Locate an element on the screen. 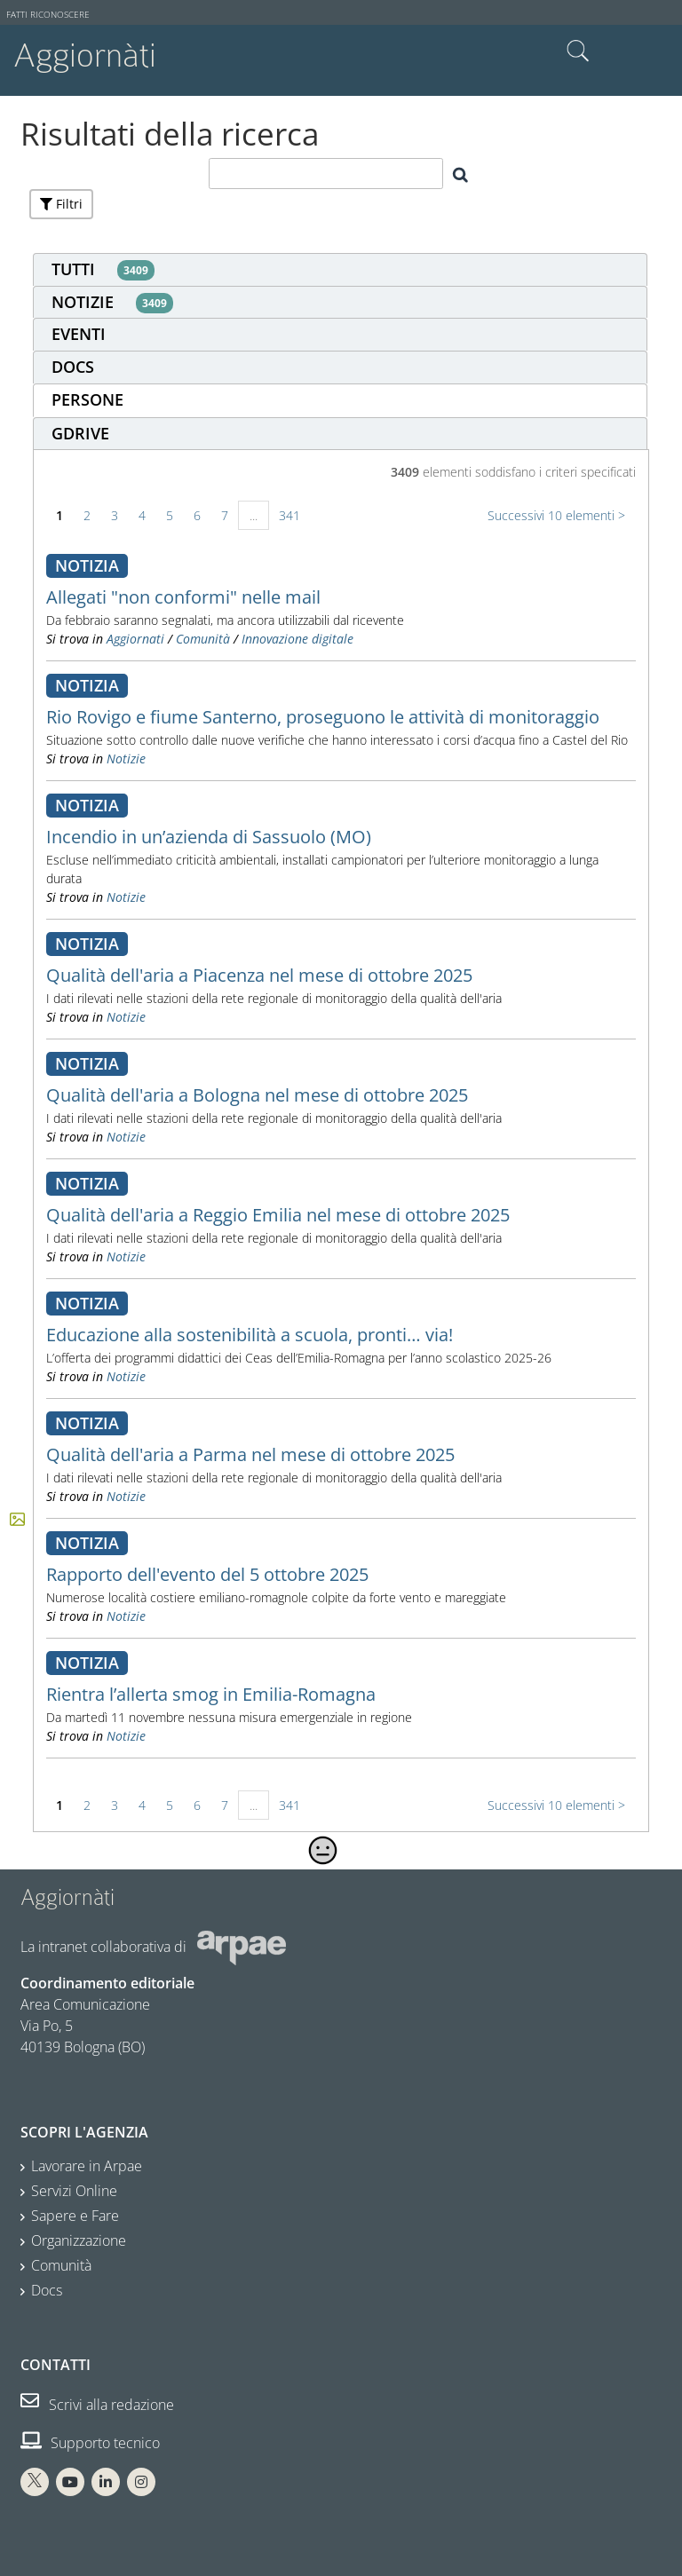  view media file is located at coordinates (17, 1519).